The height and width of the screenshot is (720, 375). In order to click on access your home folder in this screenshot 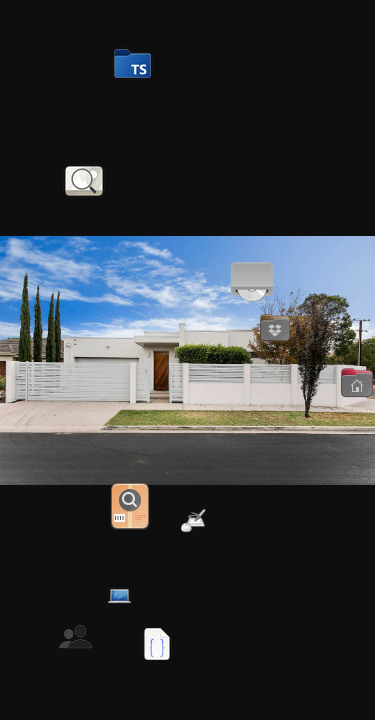, I will do `click(357, 382)`.